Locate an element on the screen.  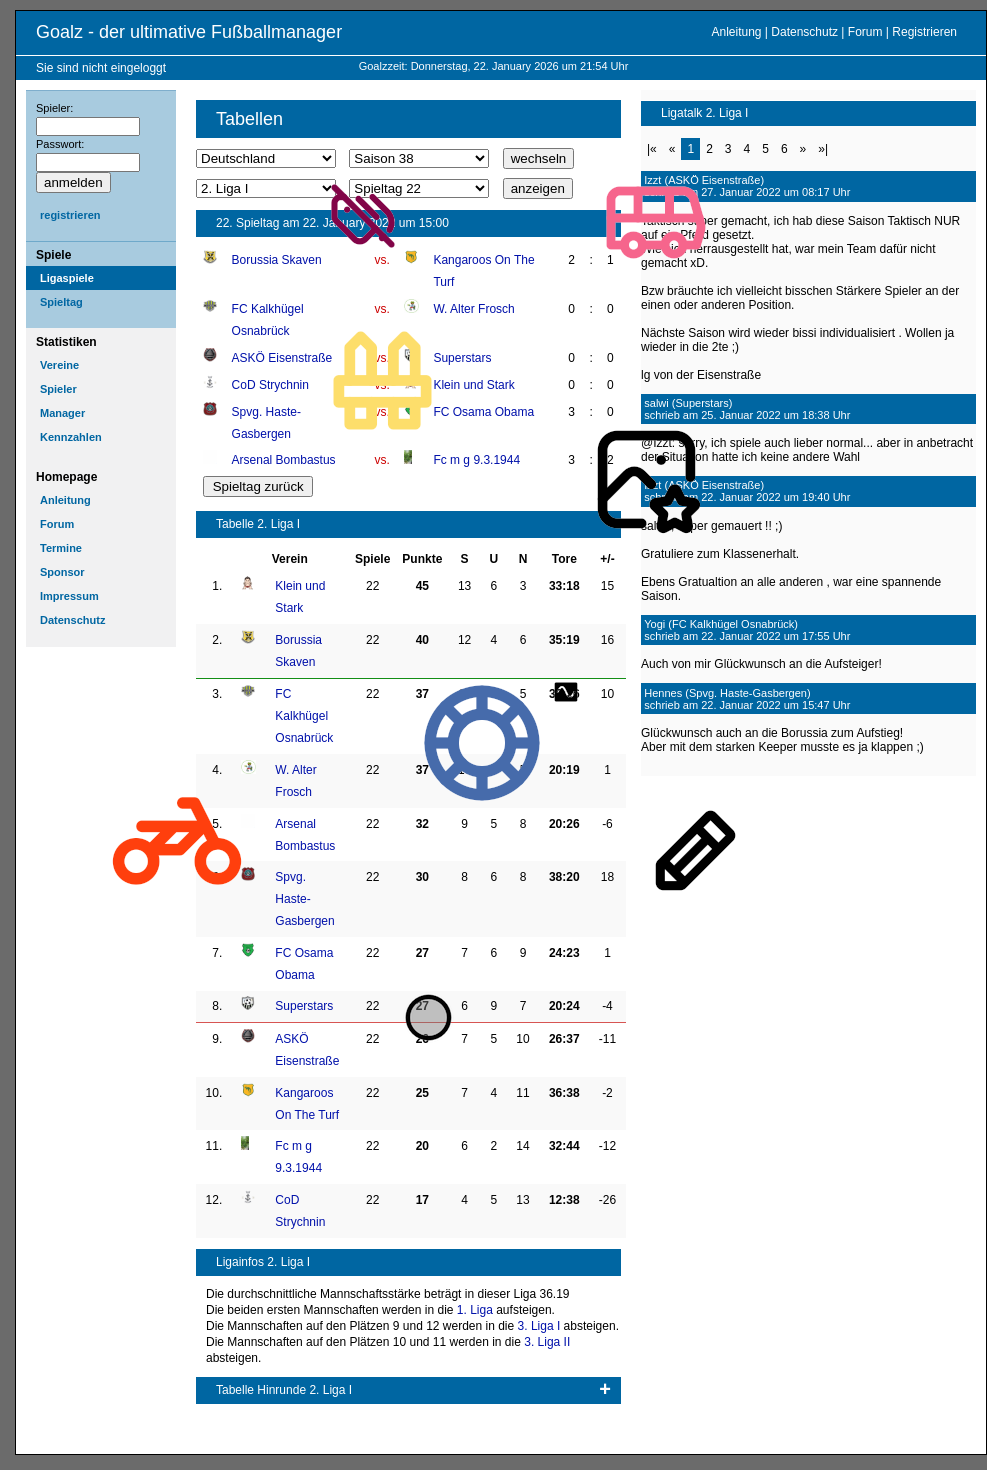
select motorcycle as vehicle type is located at coordinates (177, 838).